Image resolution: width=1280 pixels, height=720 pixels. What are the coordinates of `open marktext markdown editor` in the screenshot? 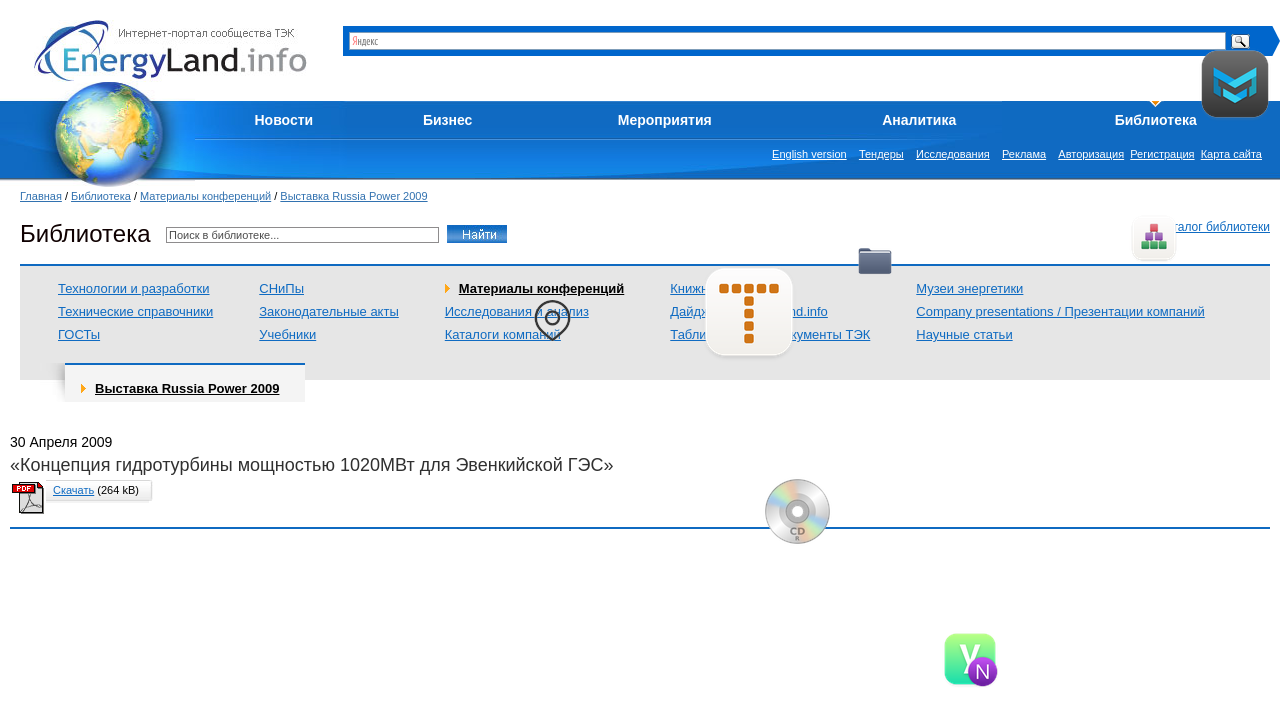 It's located at (1235, 84).